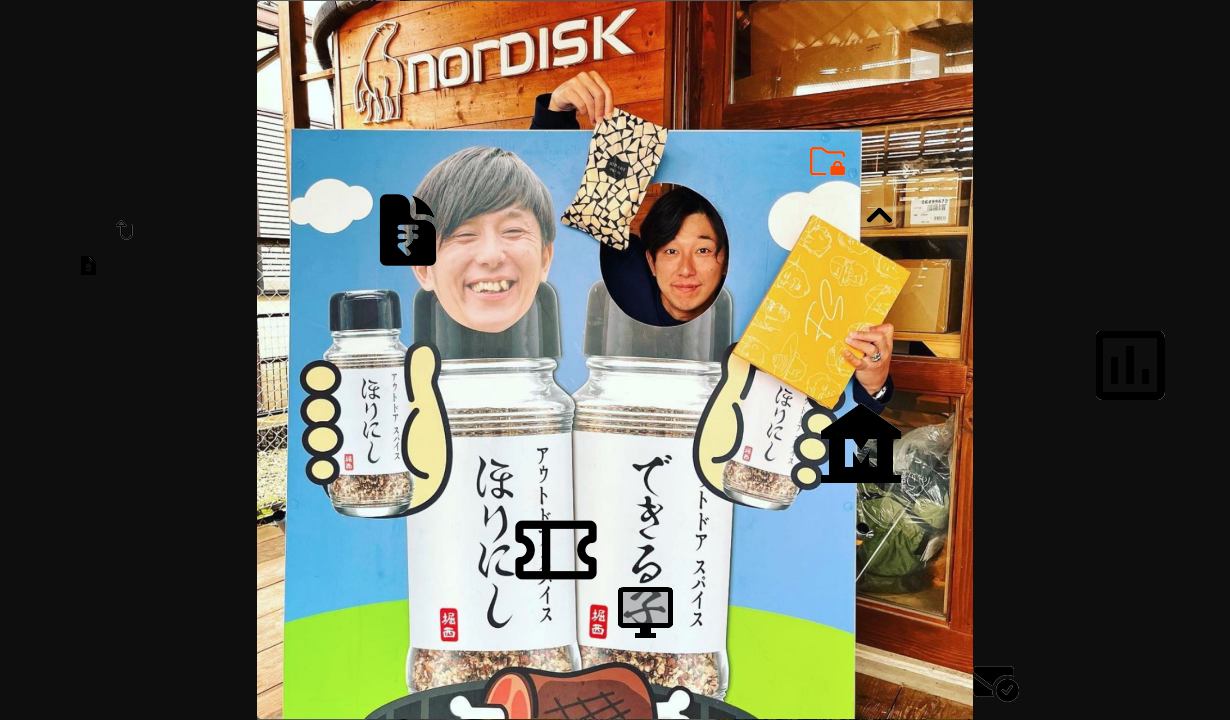  What do you see at coordinates (408, 230) in the screenshot?
I see `view invoice or billing document in rupees` at bounding box center [408, 230].